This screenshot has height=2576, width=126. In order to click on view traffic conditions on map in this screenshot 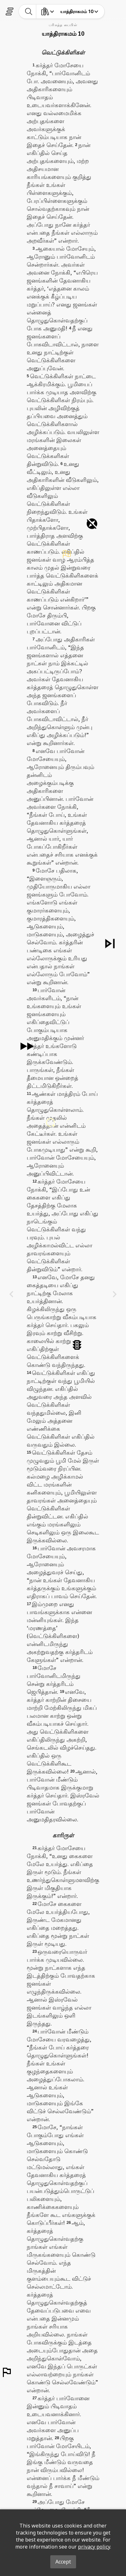, I will do `click(77, 1345)`.